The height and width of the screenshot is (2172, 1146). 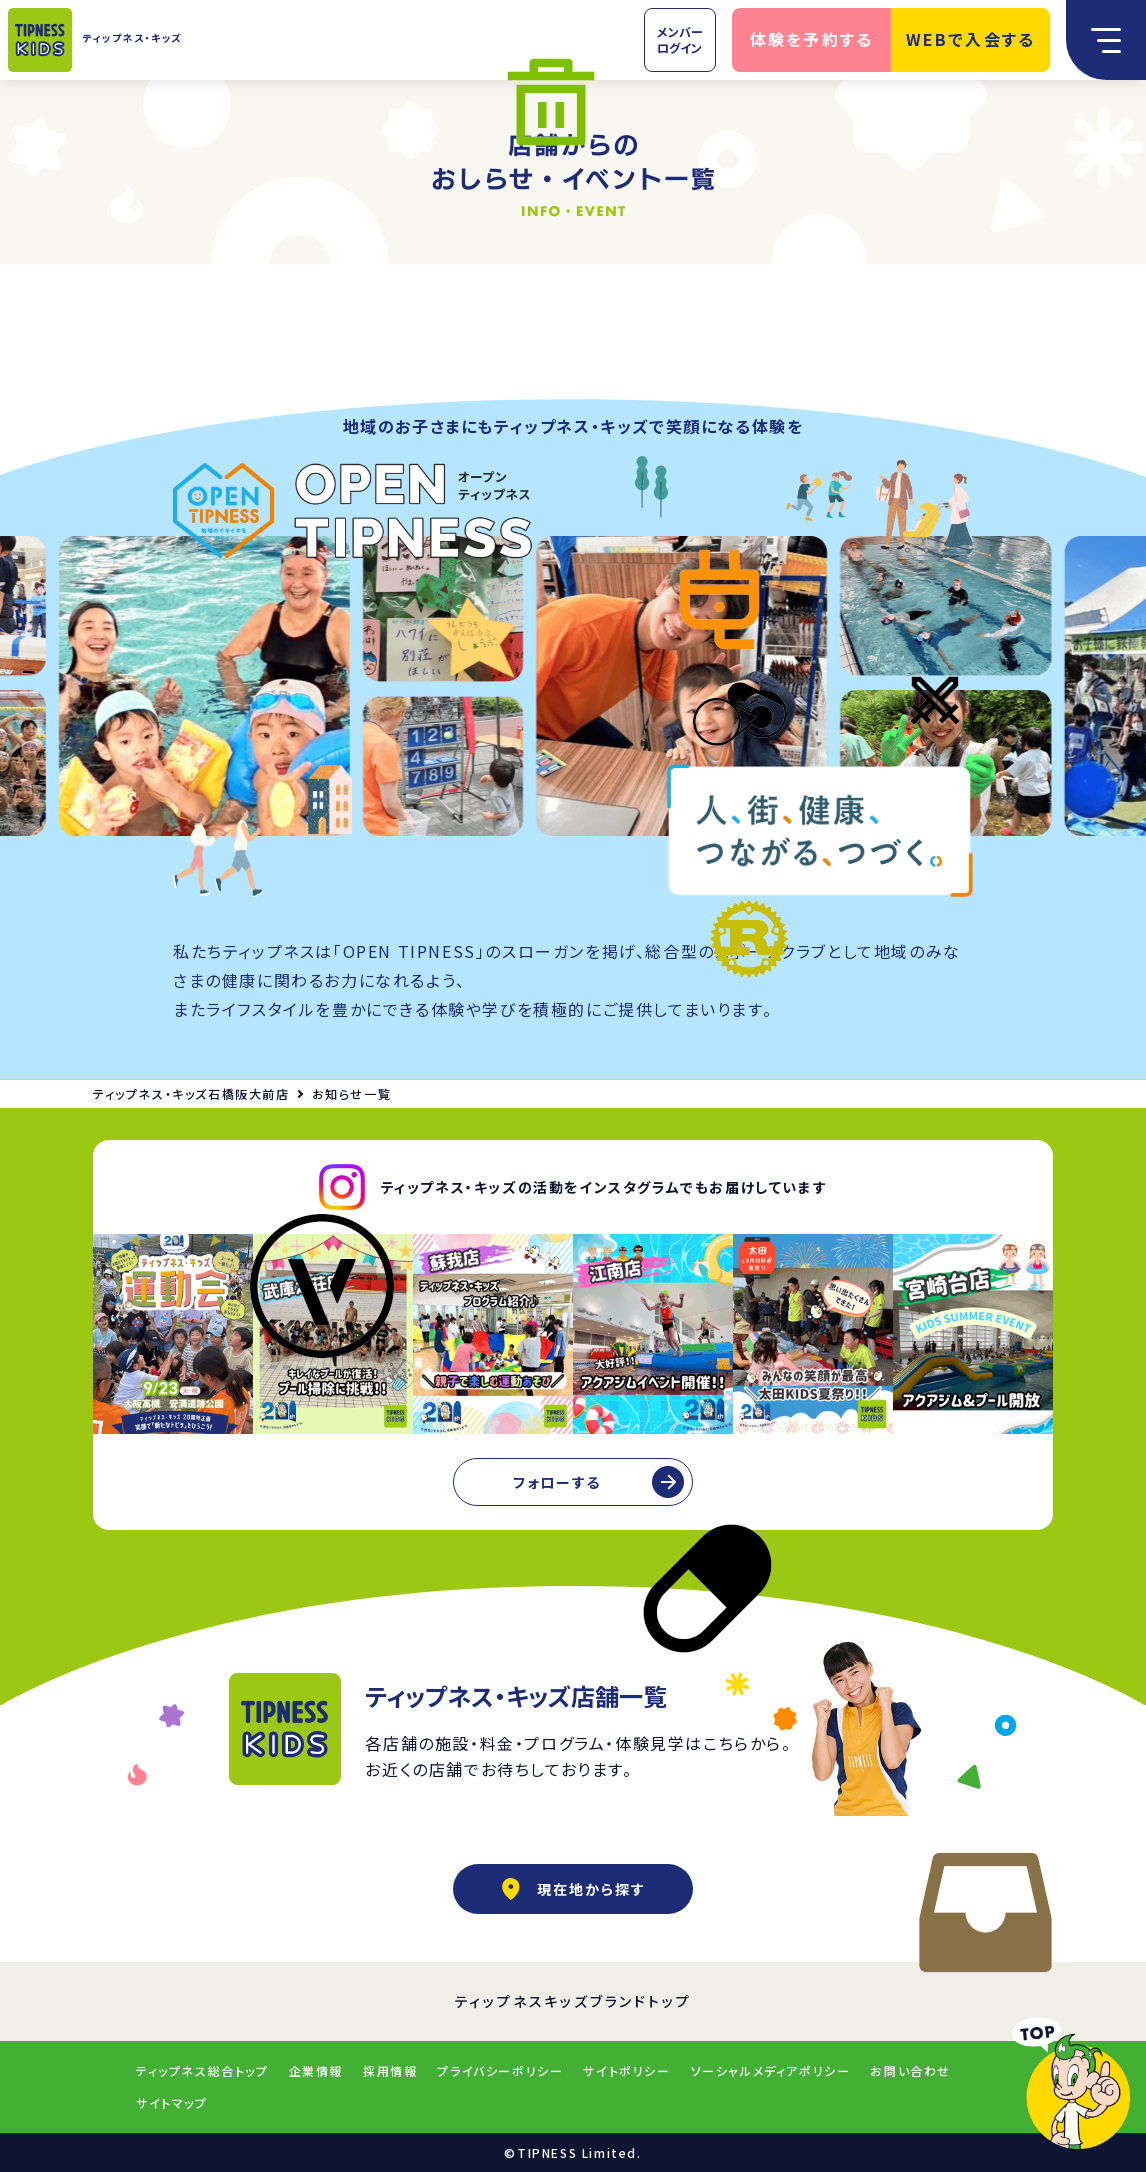 I want to click on connect to a power source, so click(x=719, y=599).